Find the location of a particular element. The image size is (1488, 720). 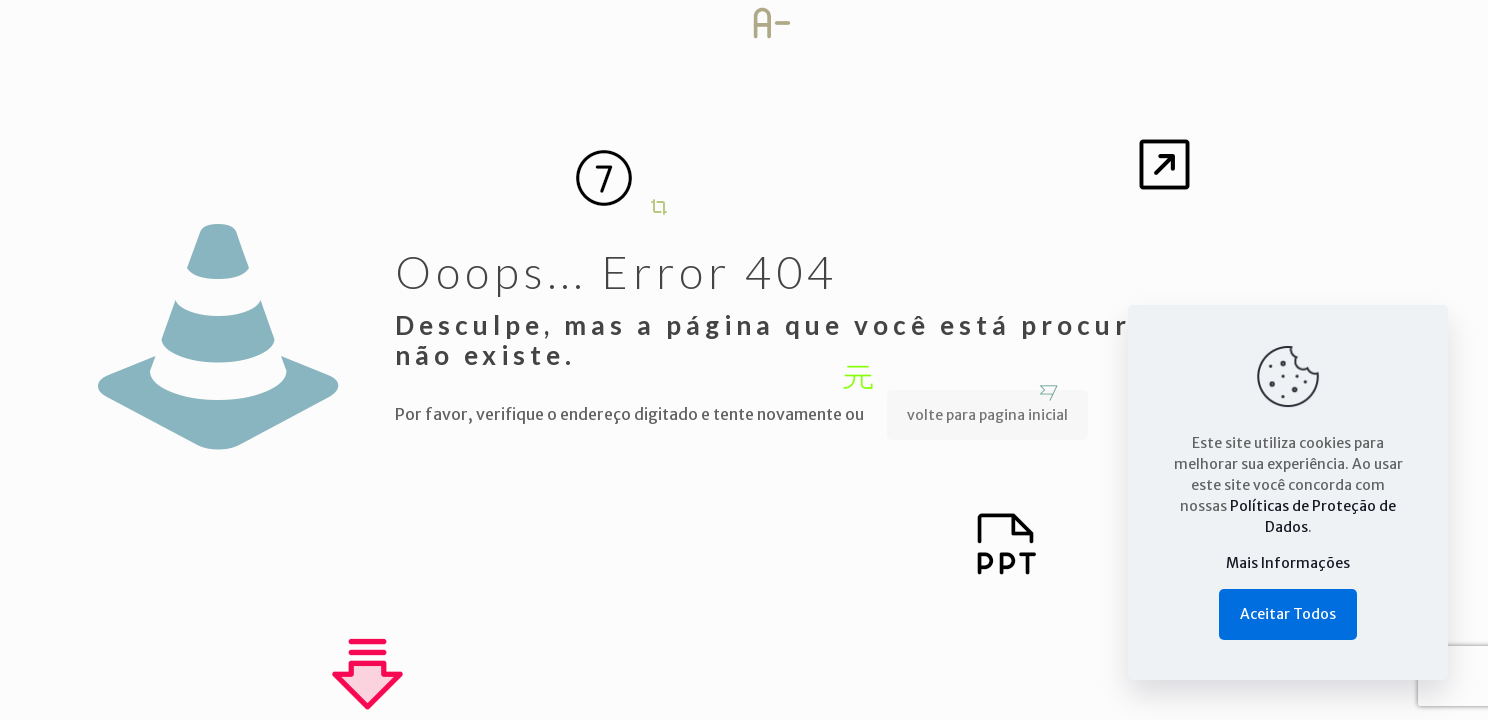

view prices in chinese yuan is located at coordinates (858, 378).